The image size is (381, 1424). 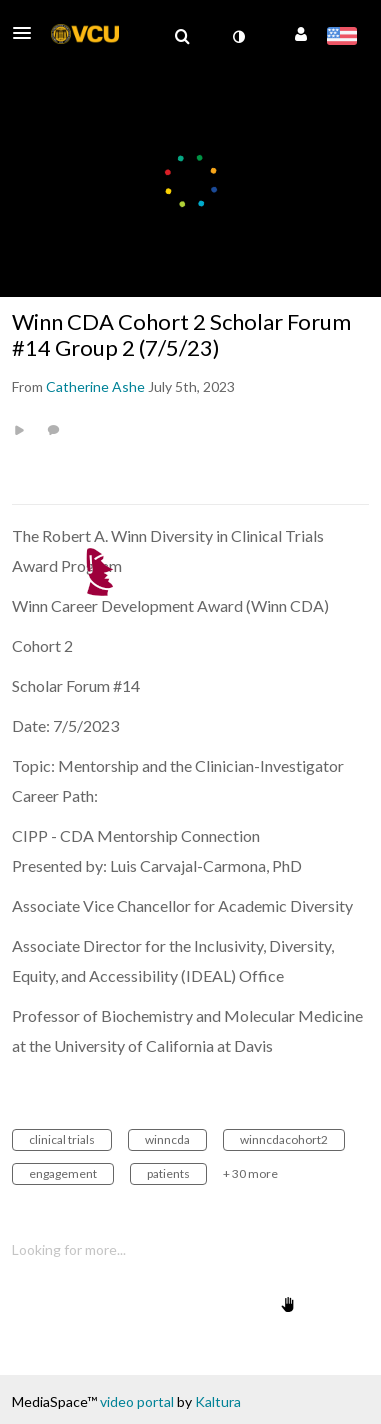 I want to click on easter island moai statue icon, so click(x=100, y=572).